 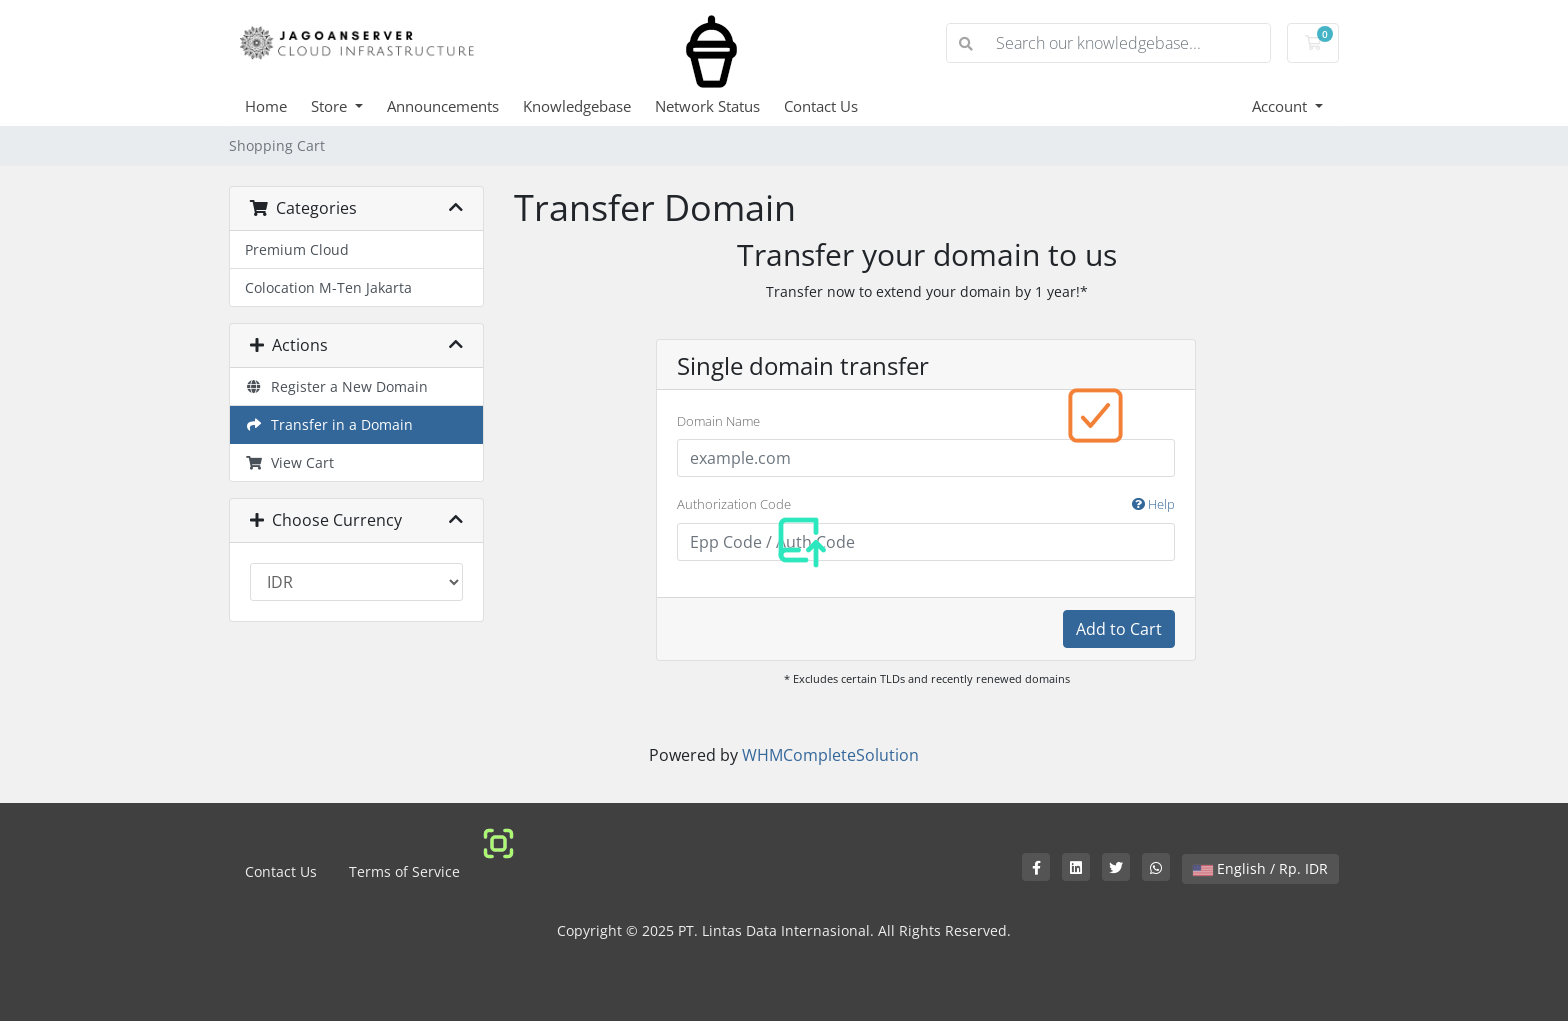 I want to click on upload a book or document, so click(x=801, y=540).